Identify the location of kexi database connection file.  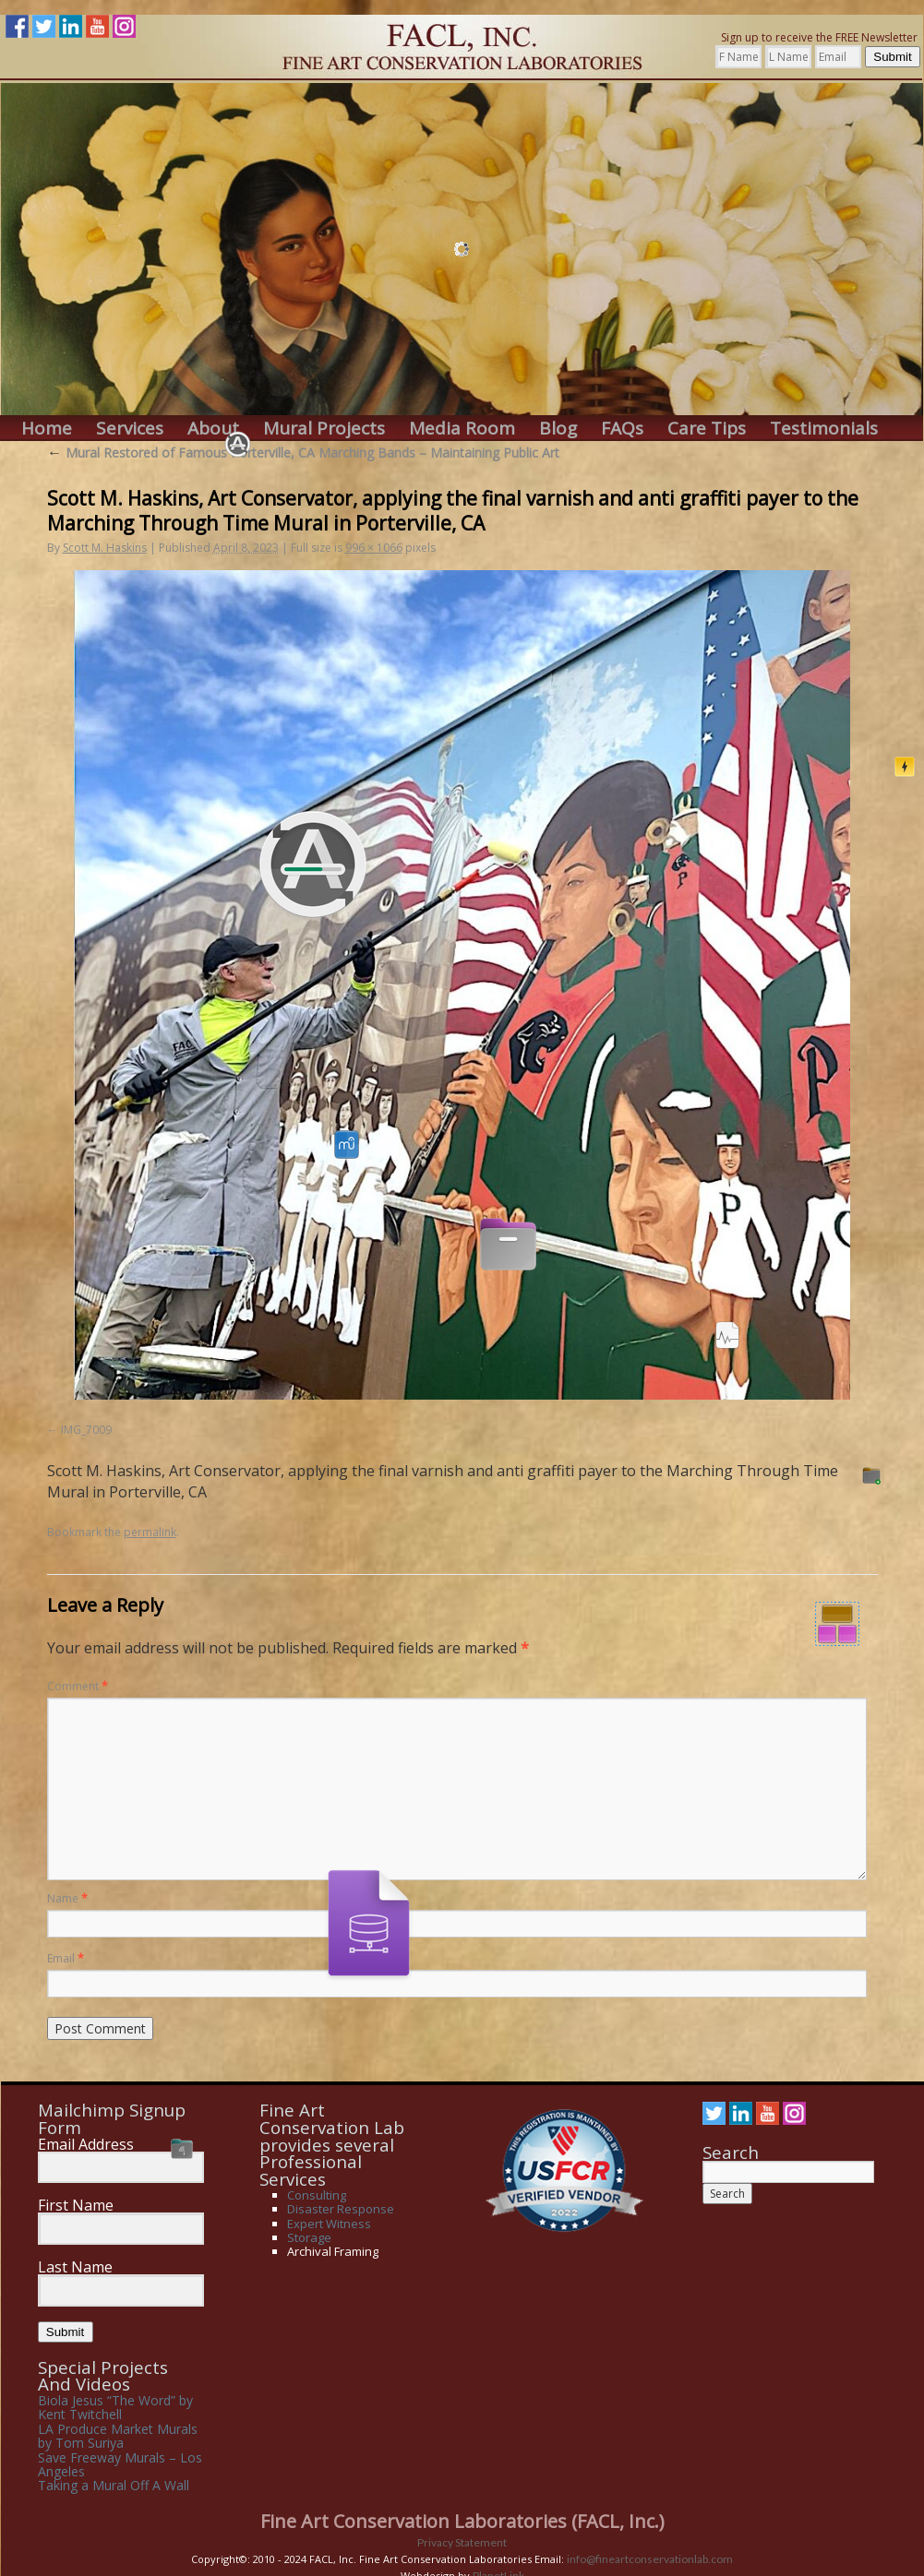
(368, 1925).